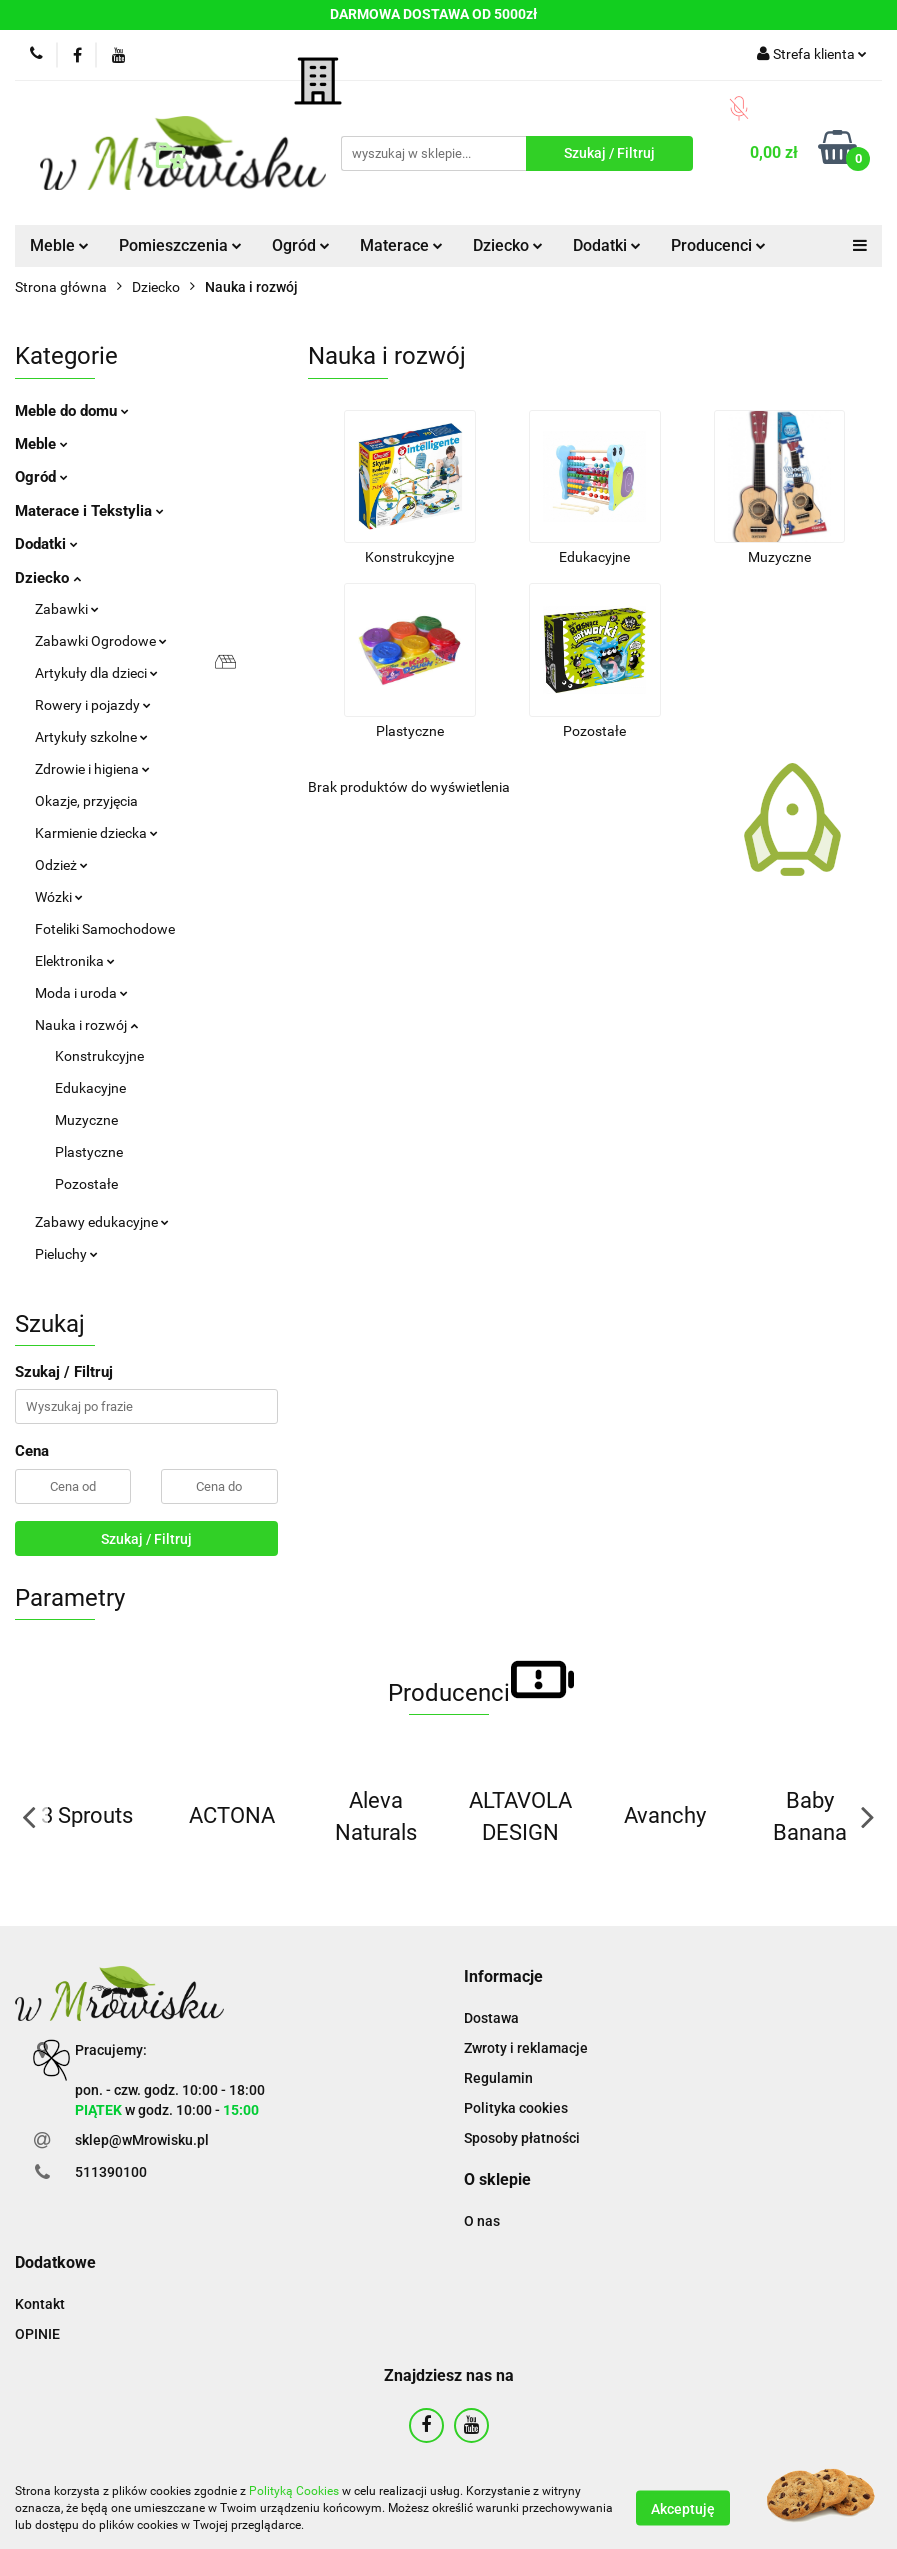  Describe the element at coordinates (225, 662) in the screenshot. I see `view solar panel or renewable energy settings` at that location.